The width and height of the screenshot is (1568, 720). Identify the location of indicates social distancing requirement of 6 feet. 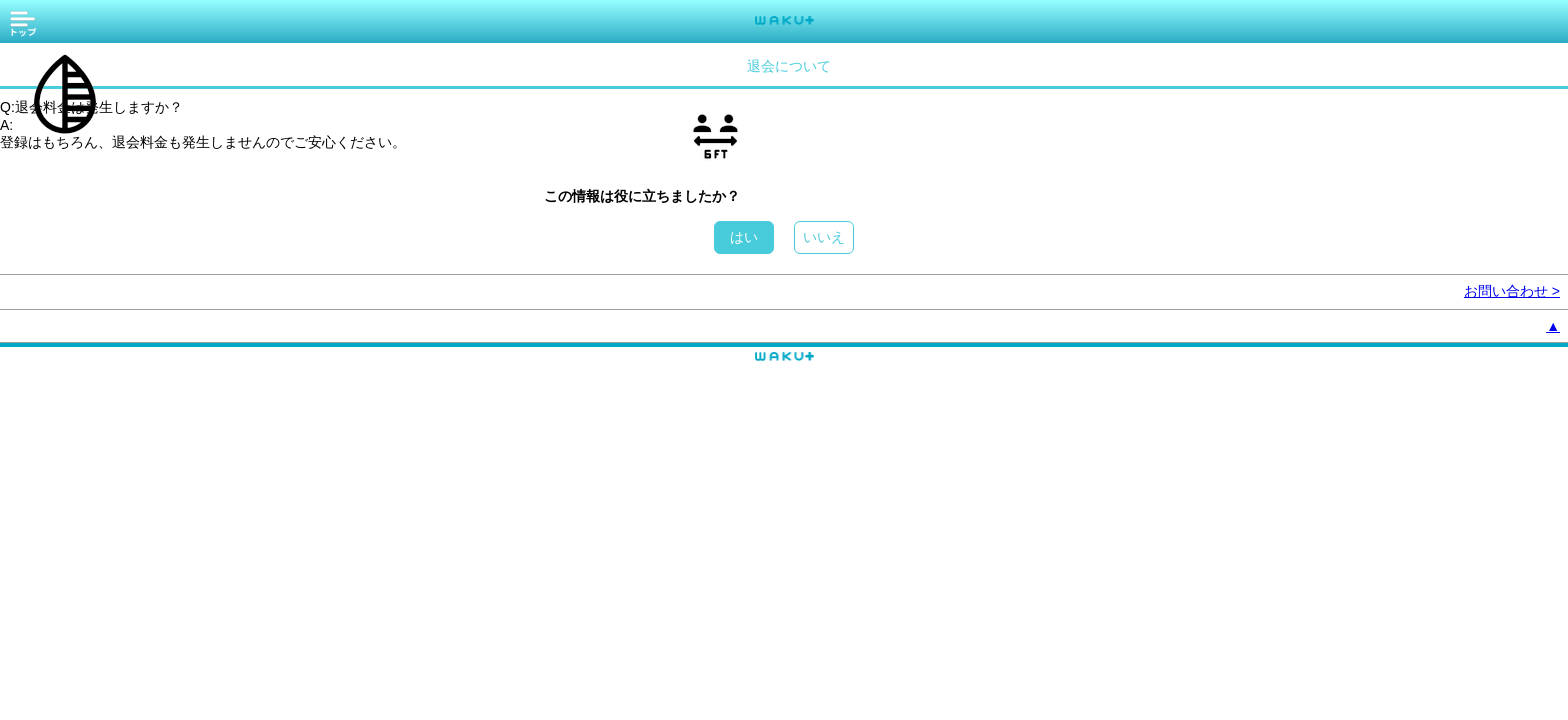
(715, 136).